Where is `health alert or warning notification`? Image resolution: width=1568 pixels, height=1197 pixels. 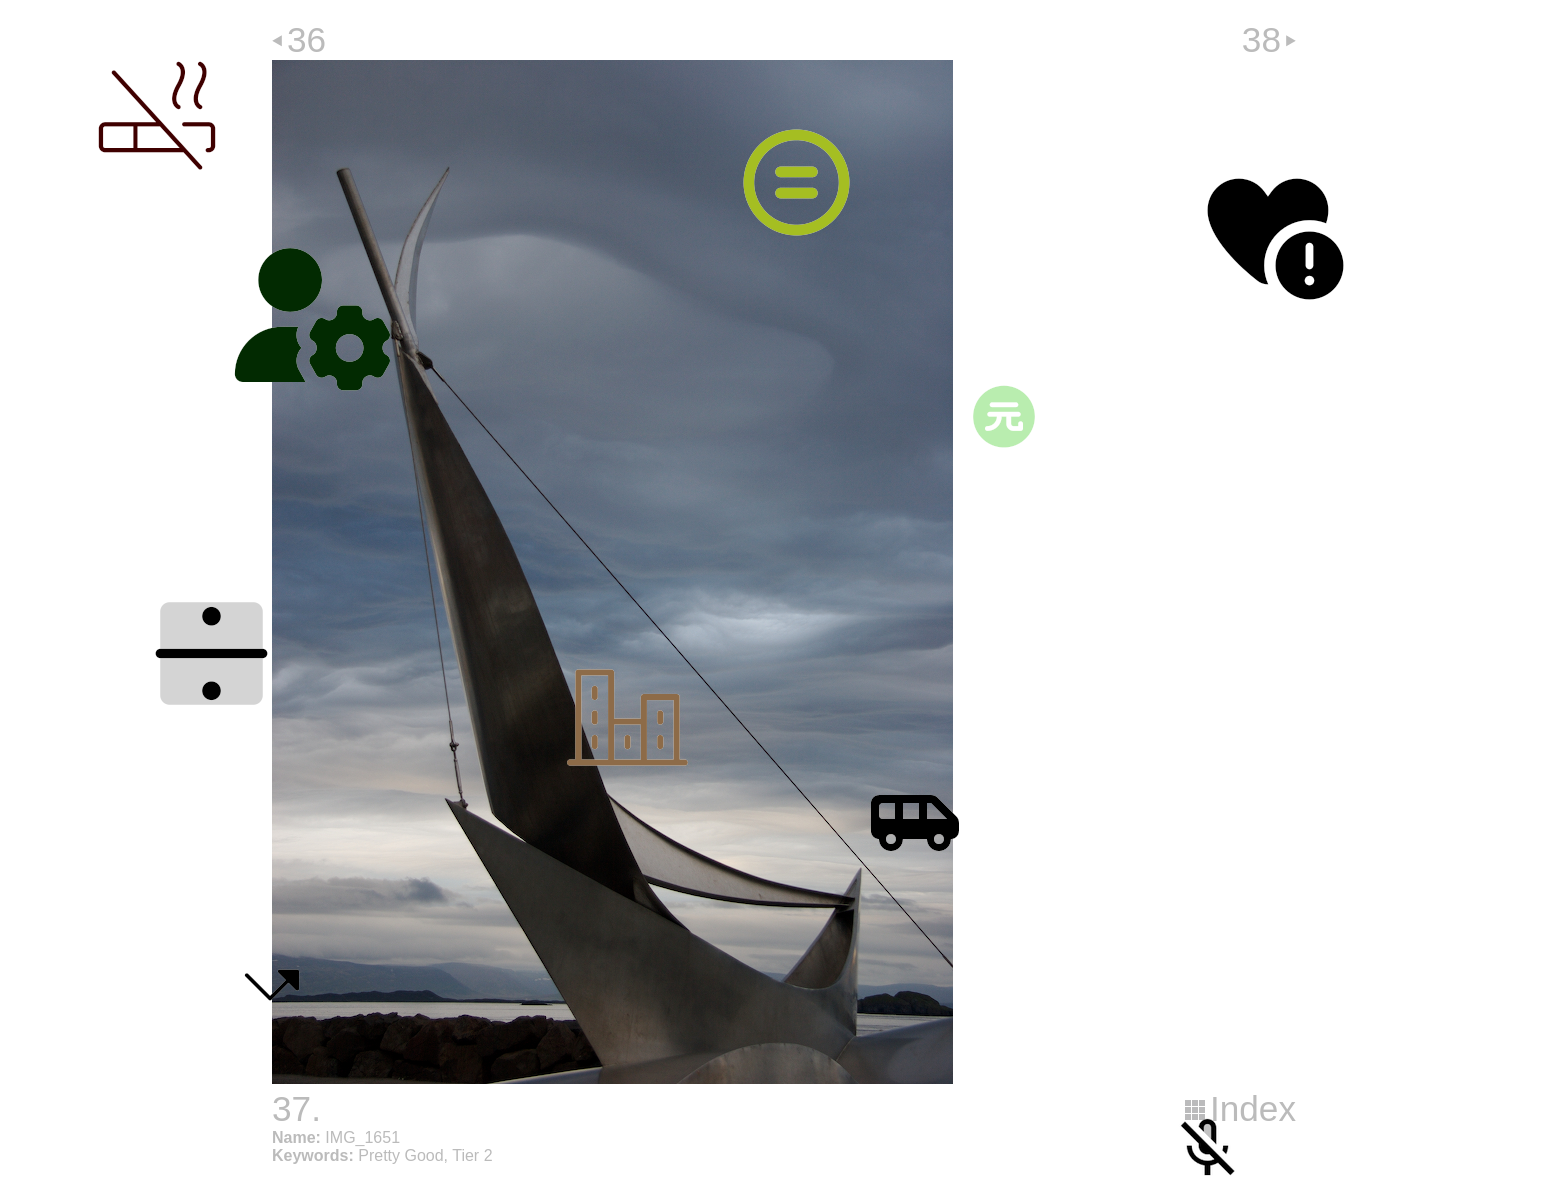
health alert or warning notification is located at coordinates (1275, 231).